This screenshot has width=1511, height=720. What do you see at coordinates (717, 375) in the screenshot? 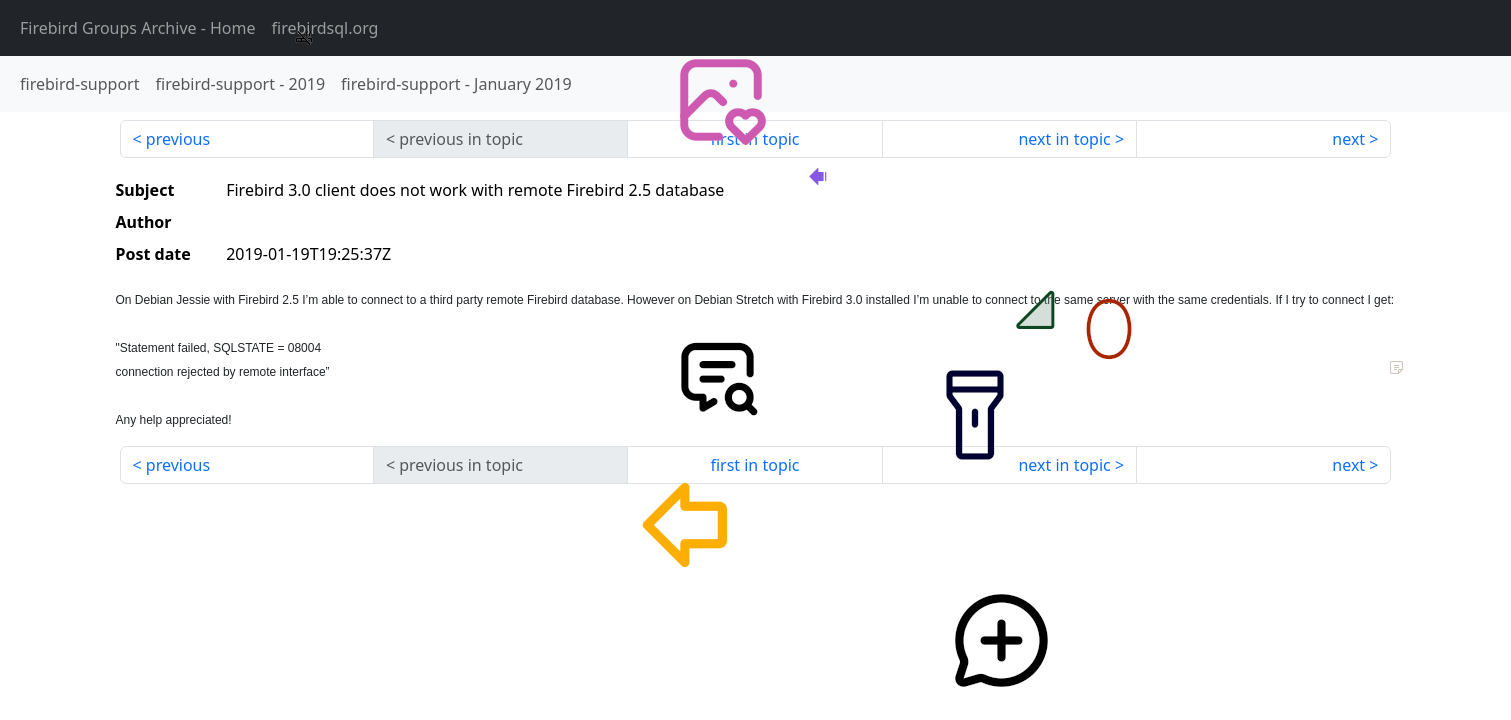
I see `search through your messages` at bounding box center [717, 375].